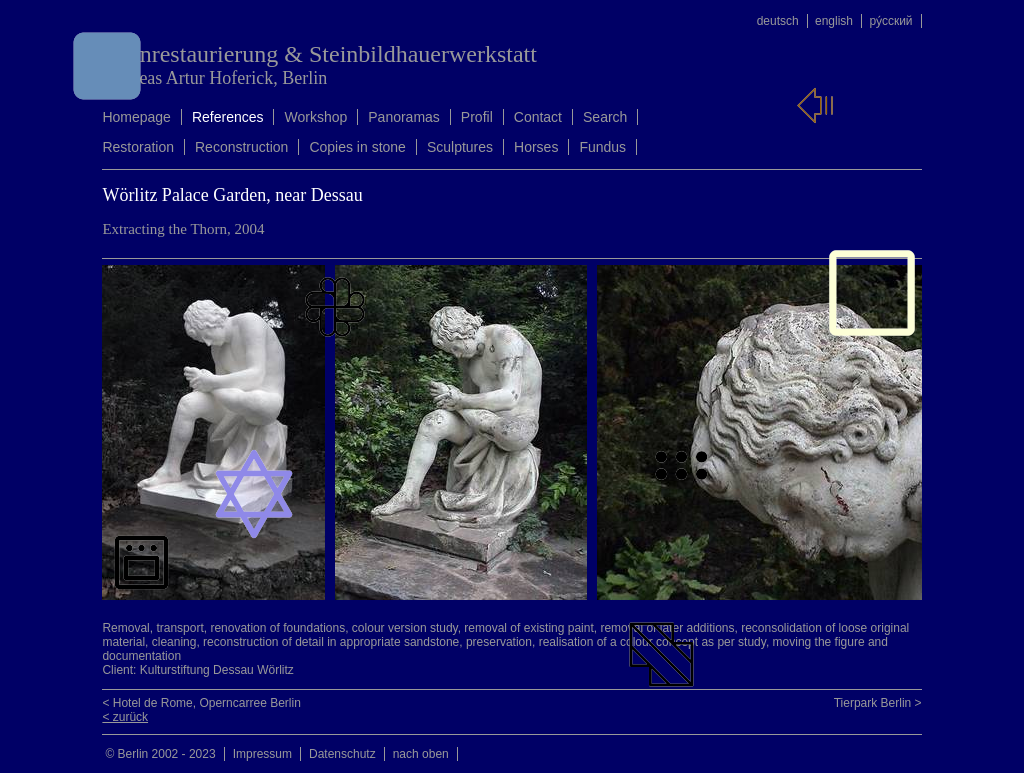 The image size is (1024, 773). What do you see at coordinates (872, 293) in the screenshot?
I see `stop or halt media playback` at bounding box center [872, 293].